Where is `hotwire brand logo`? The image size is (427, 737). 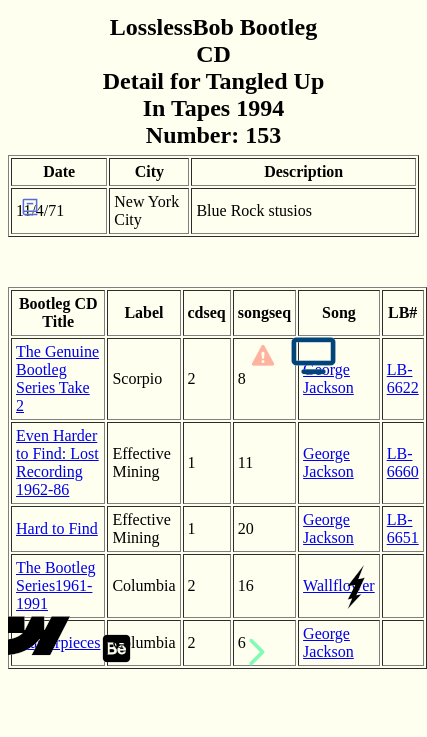
hotwire brand logo is located at coordinates (356, 587).